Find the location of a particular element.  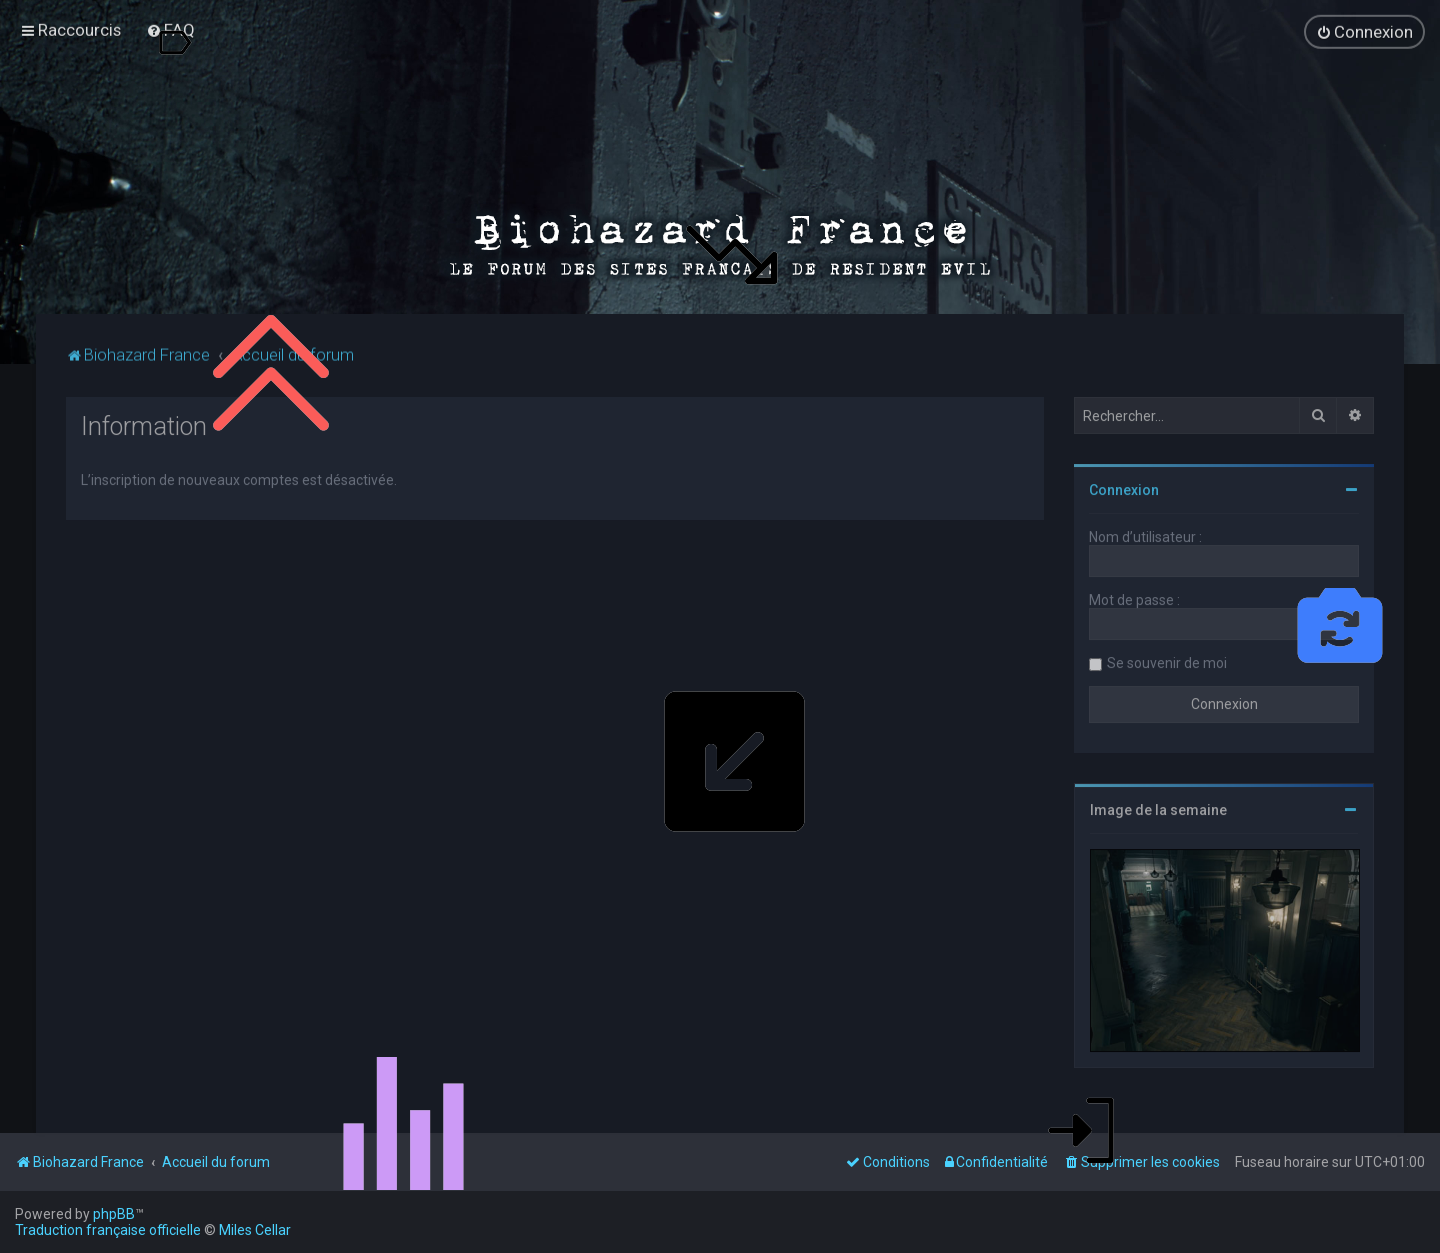

scroll to top of page is located at coordinates (271, 378).